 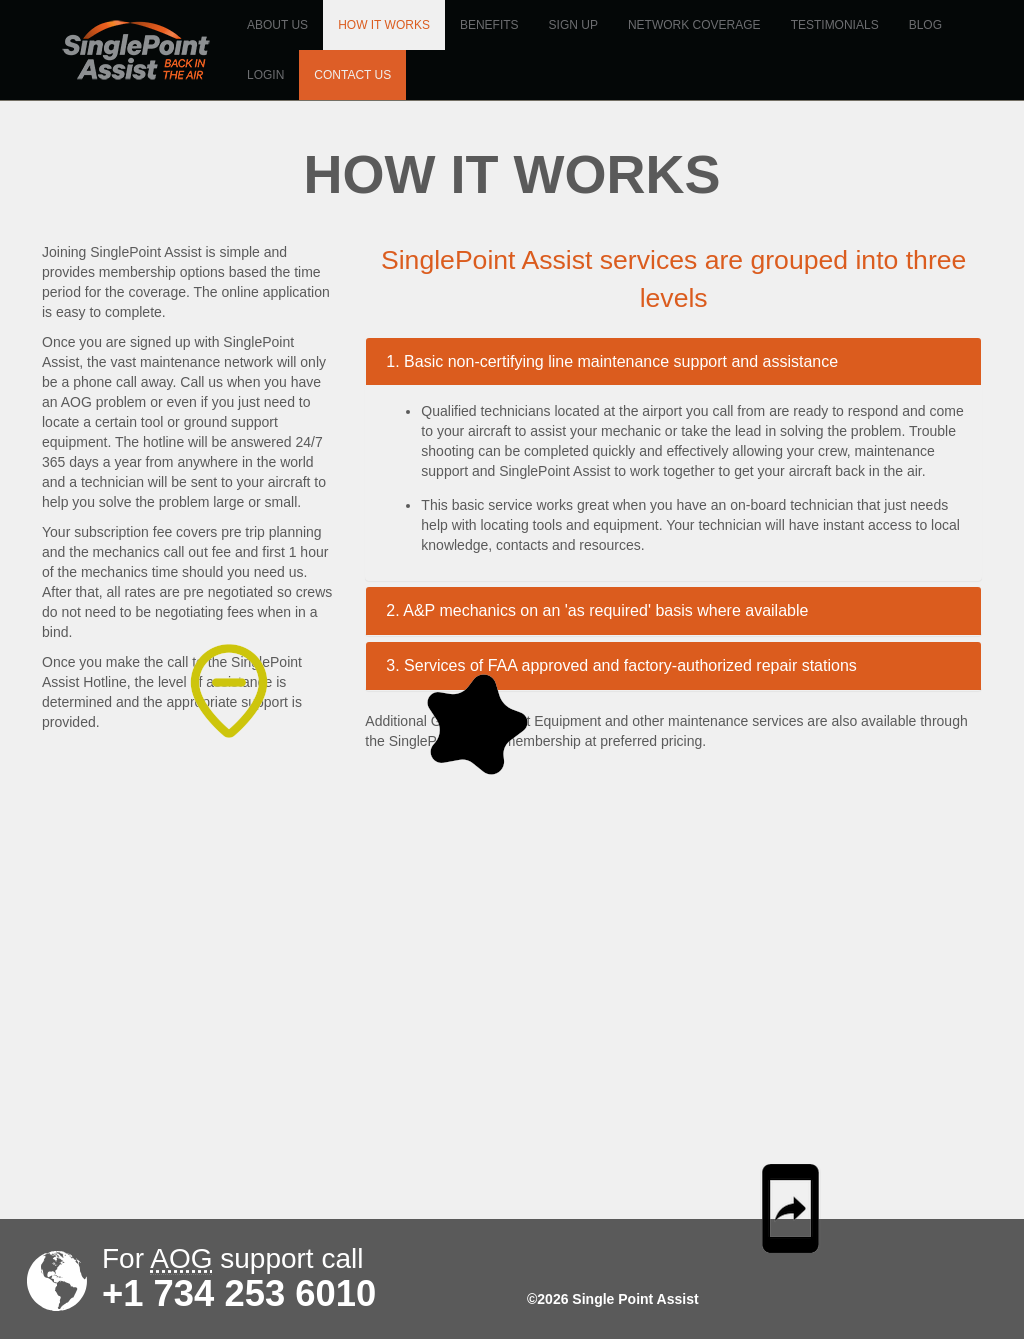 What do you see at coordinates (477, 724) in the screenshot?
I see `select a paint or color fill tool` at bounding box center [477, 724].